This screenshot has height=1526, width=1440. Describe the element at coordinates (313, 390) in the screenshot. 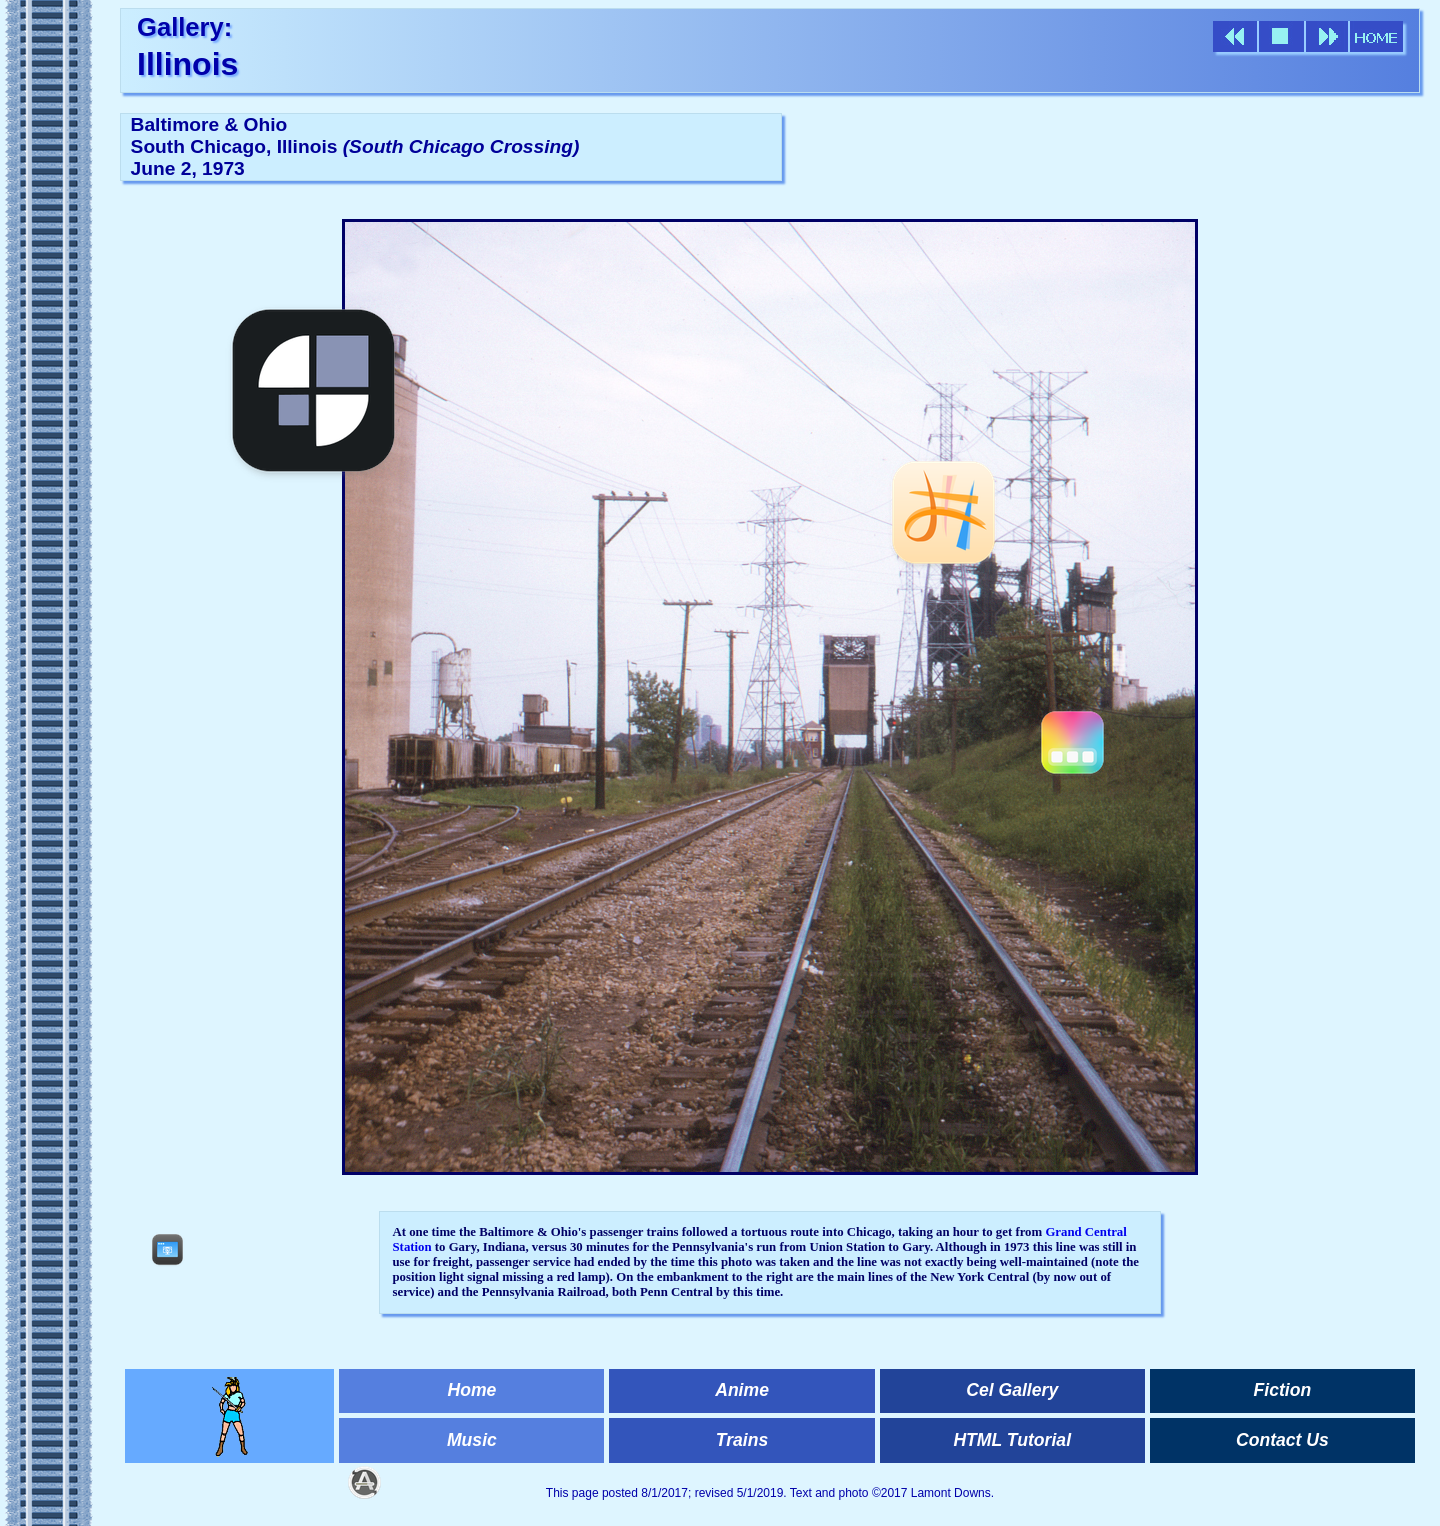

I see `open shapez game app` at that location.